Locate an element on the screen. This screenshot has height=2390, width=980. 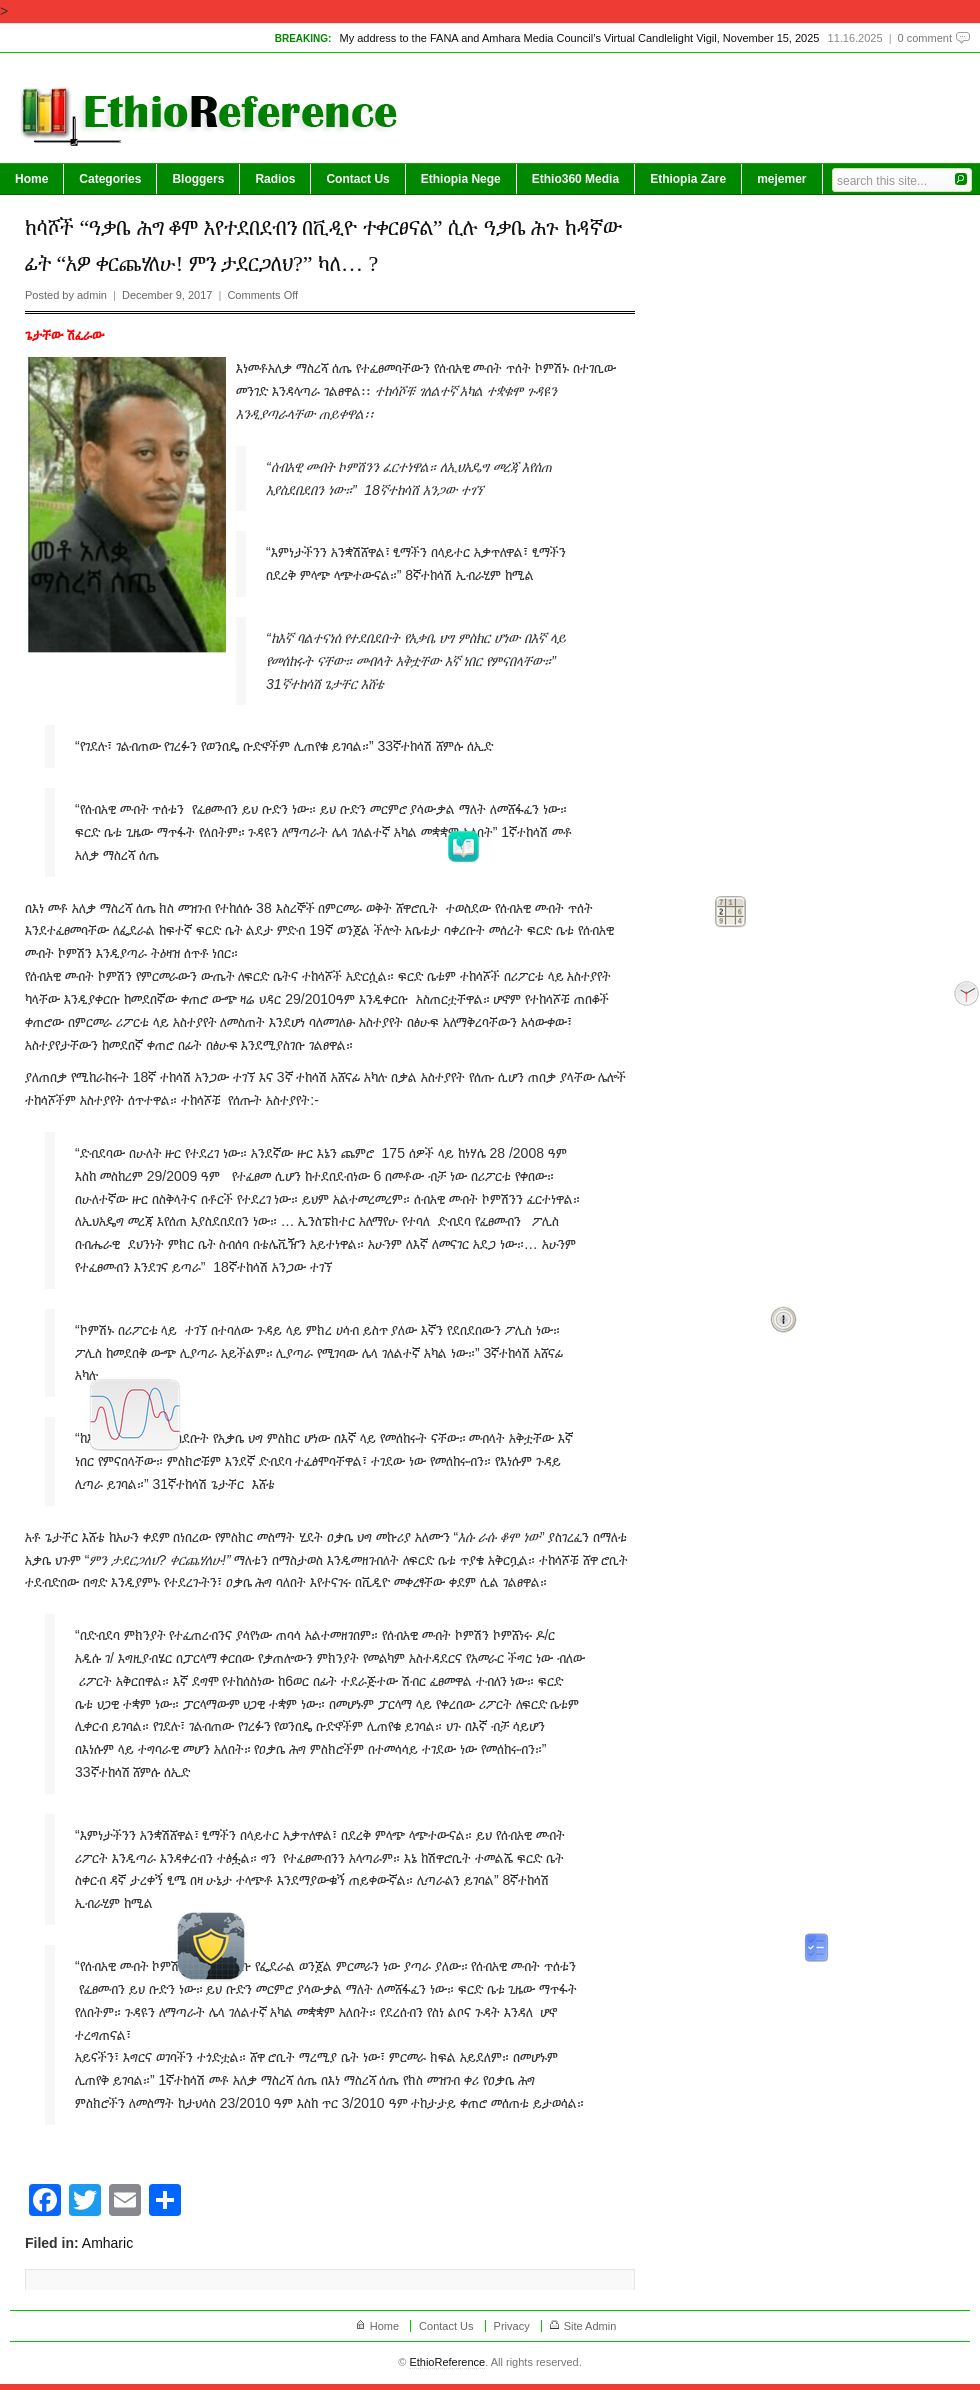
open power statistics application is located at coordinates (135, 1415).